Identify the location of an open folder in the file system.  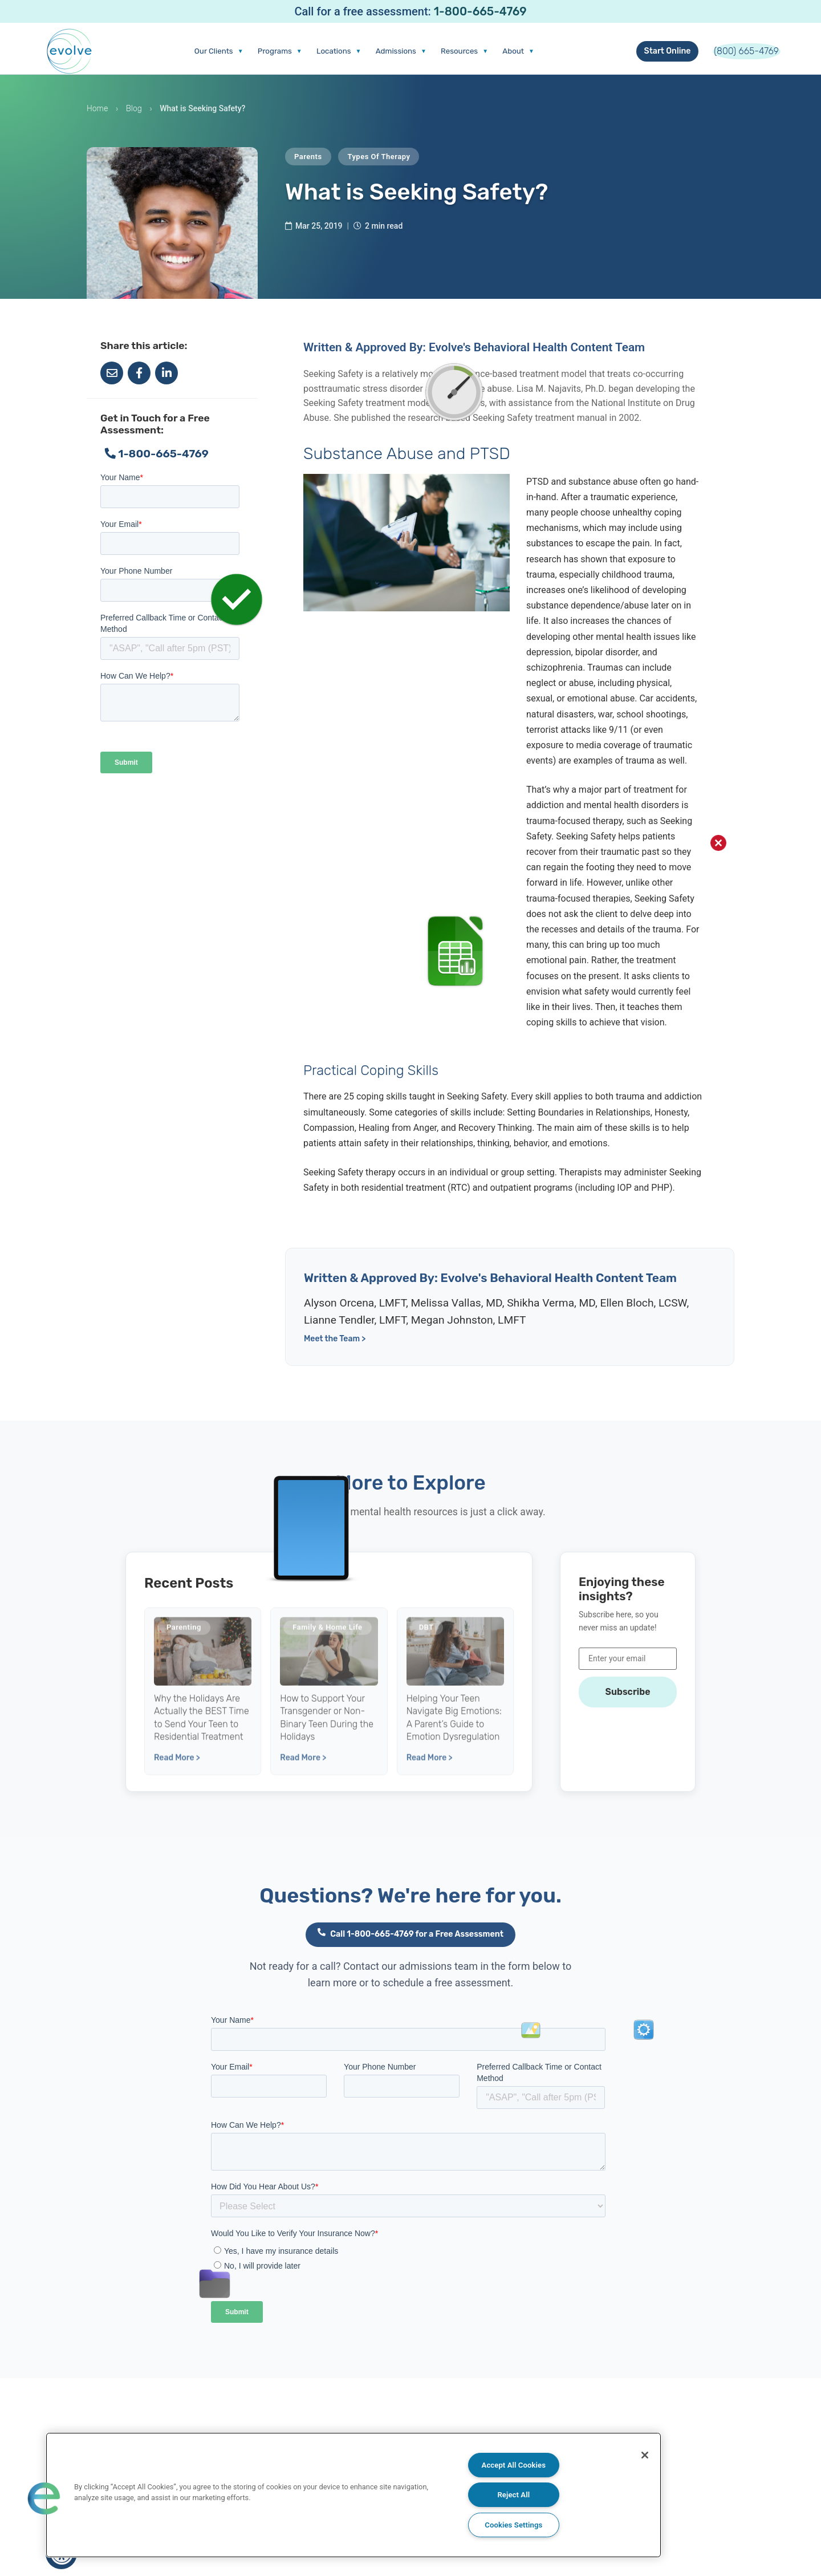
(214, 2283).